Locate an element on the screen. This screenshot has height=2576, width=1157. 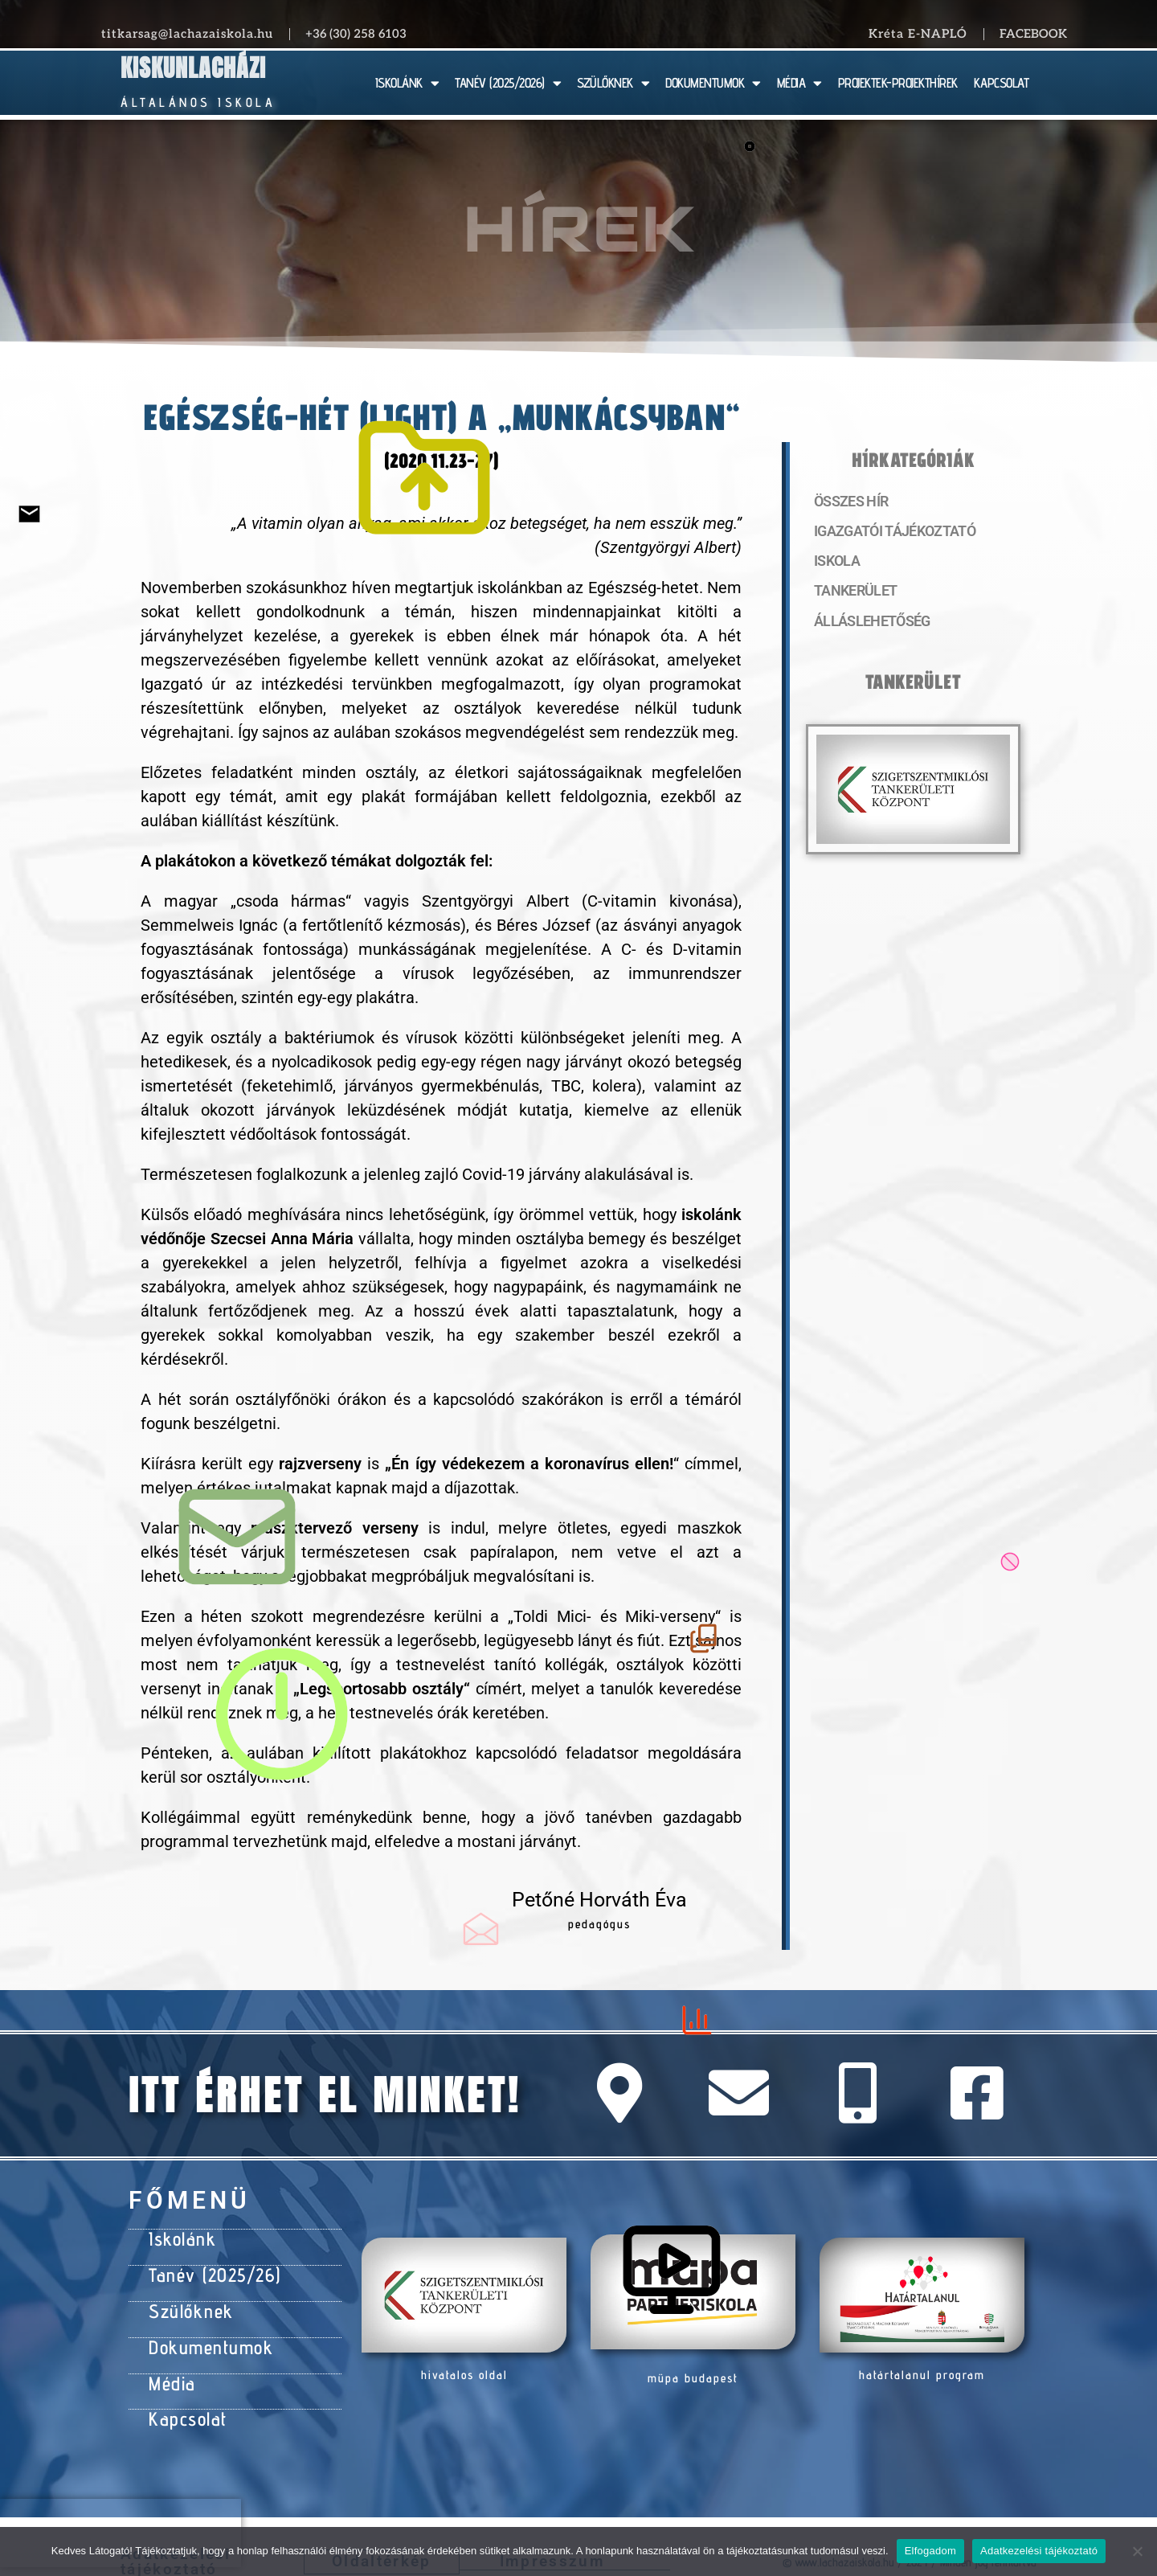
indicates a prohibited or restricted action is located at coordinates (1010, 1562).